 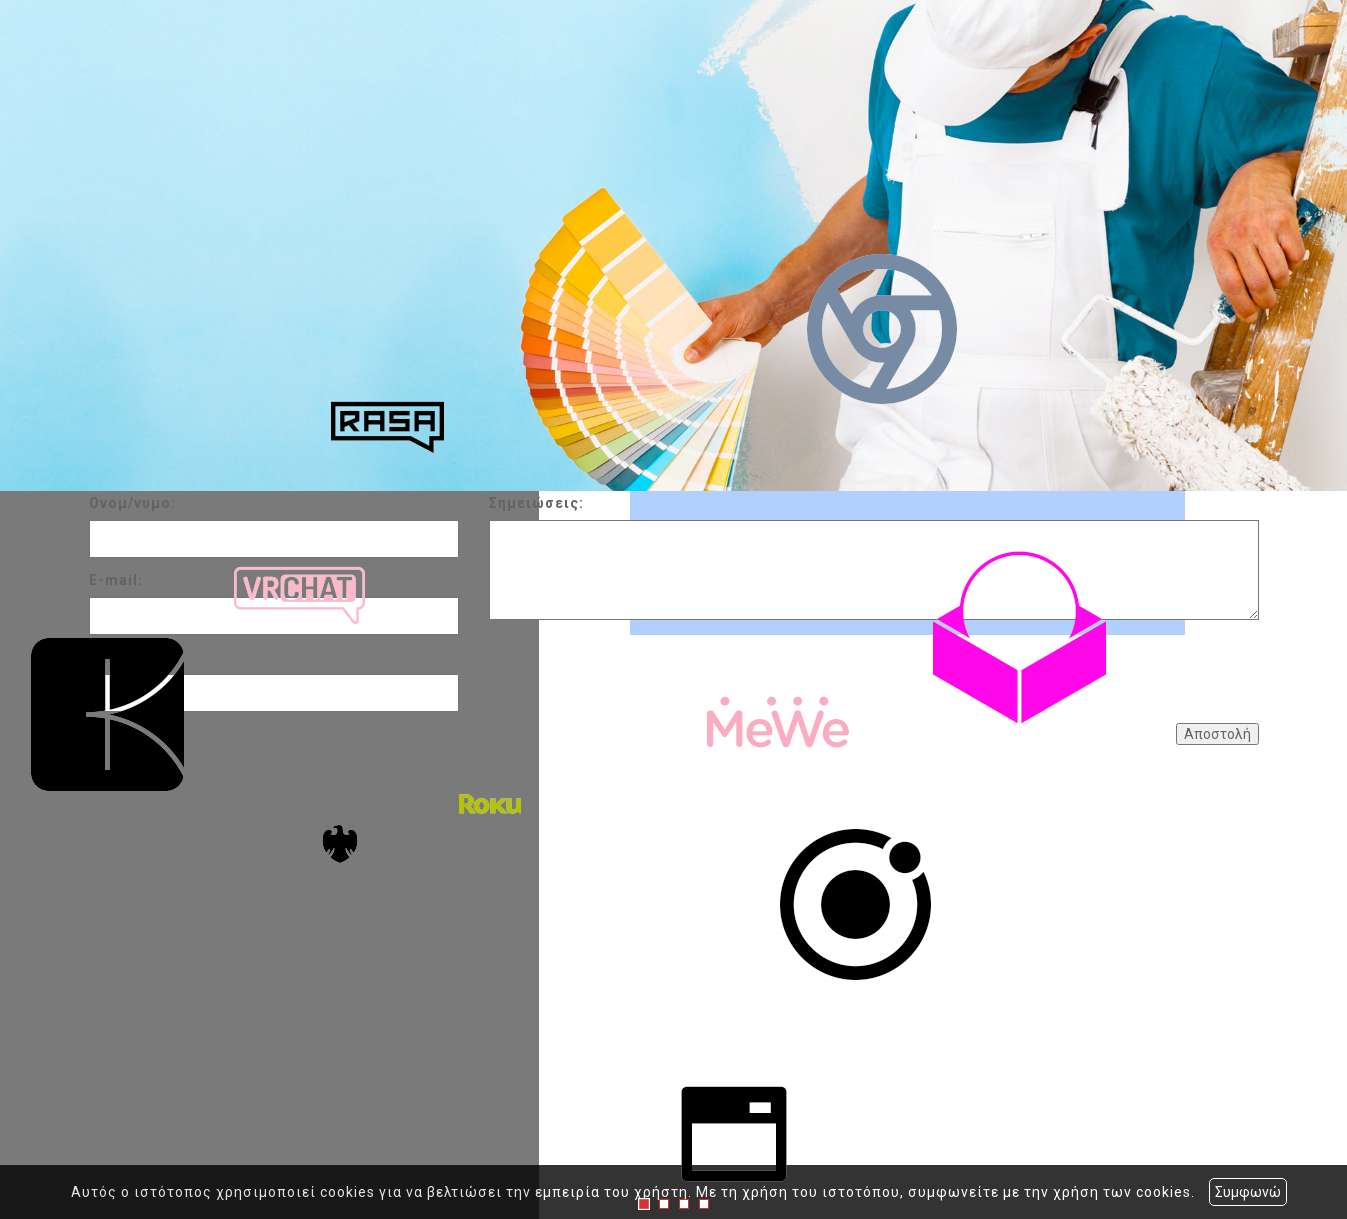 What do you see at coordinates (855, 904) in the screenshot?
I see `ionic framework logo` at bounding box center [855, 904].